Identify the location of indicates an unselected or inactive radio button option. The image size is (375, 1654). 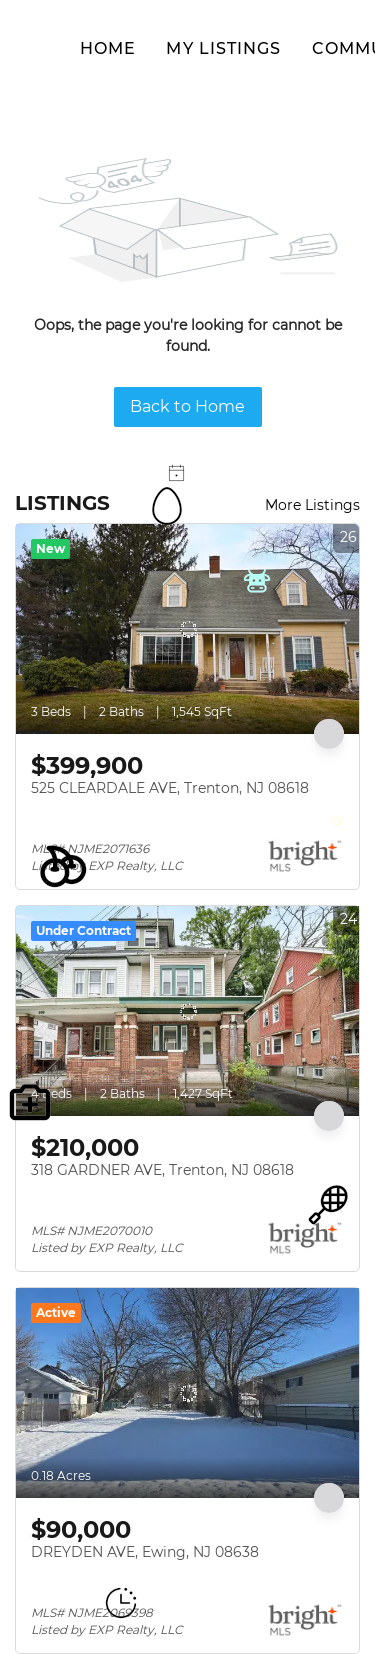
(337, 821).